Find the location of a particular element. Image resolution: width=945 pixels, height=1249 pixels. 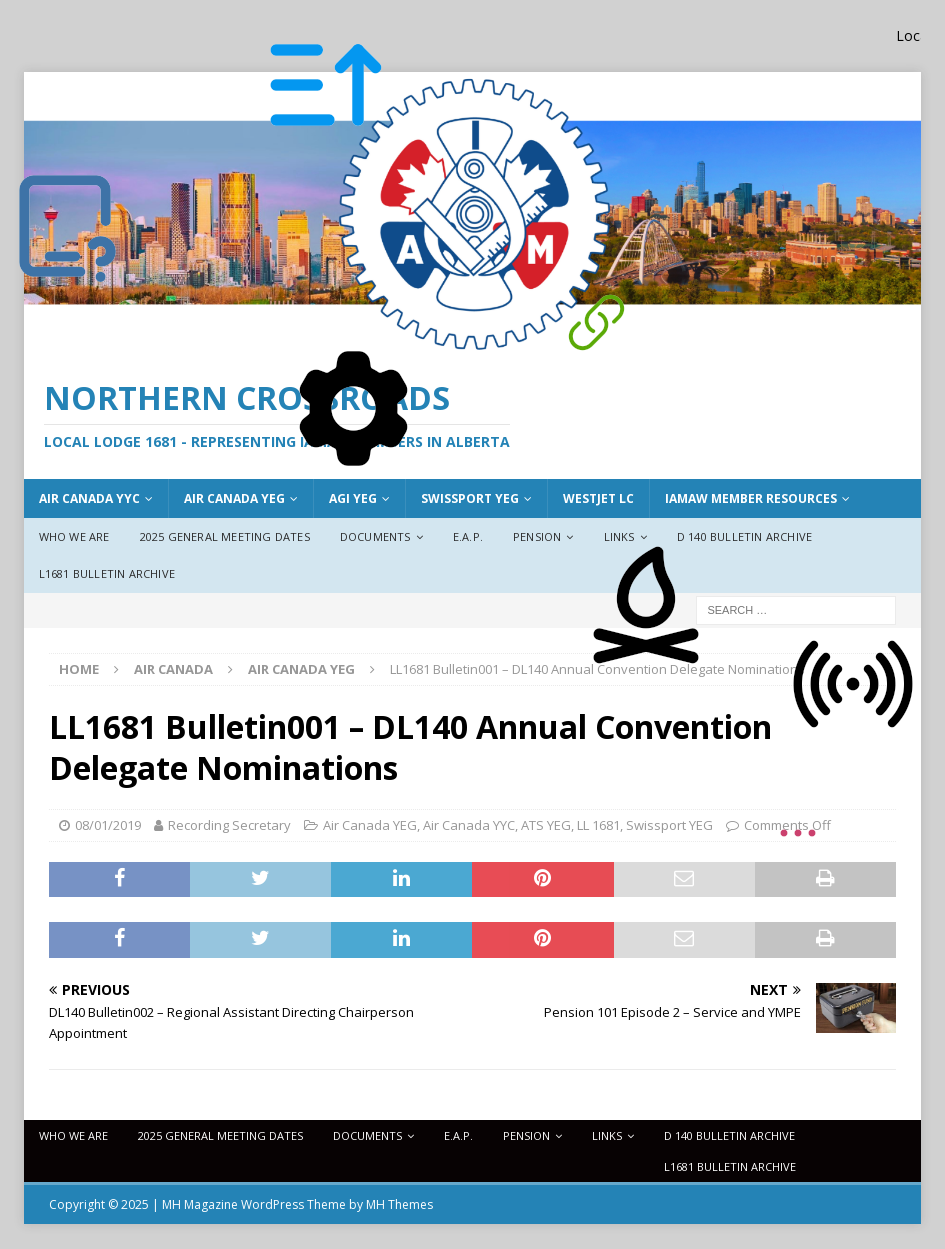

access camping or outdoor activity features is located at coordinates (646, 605).